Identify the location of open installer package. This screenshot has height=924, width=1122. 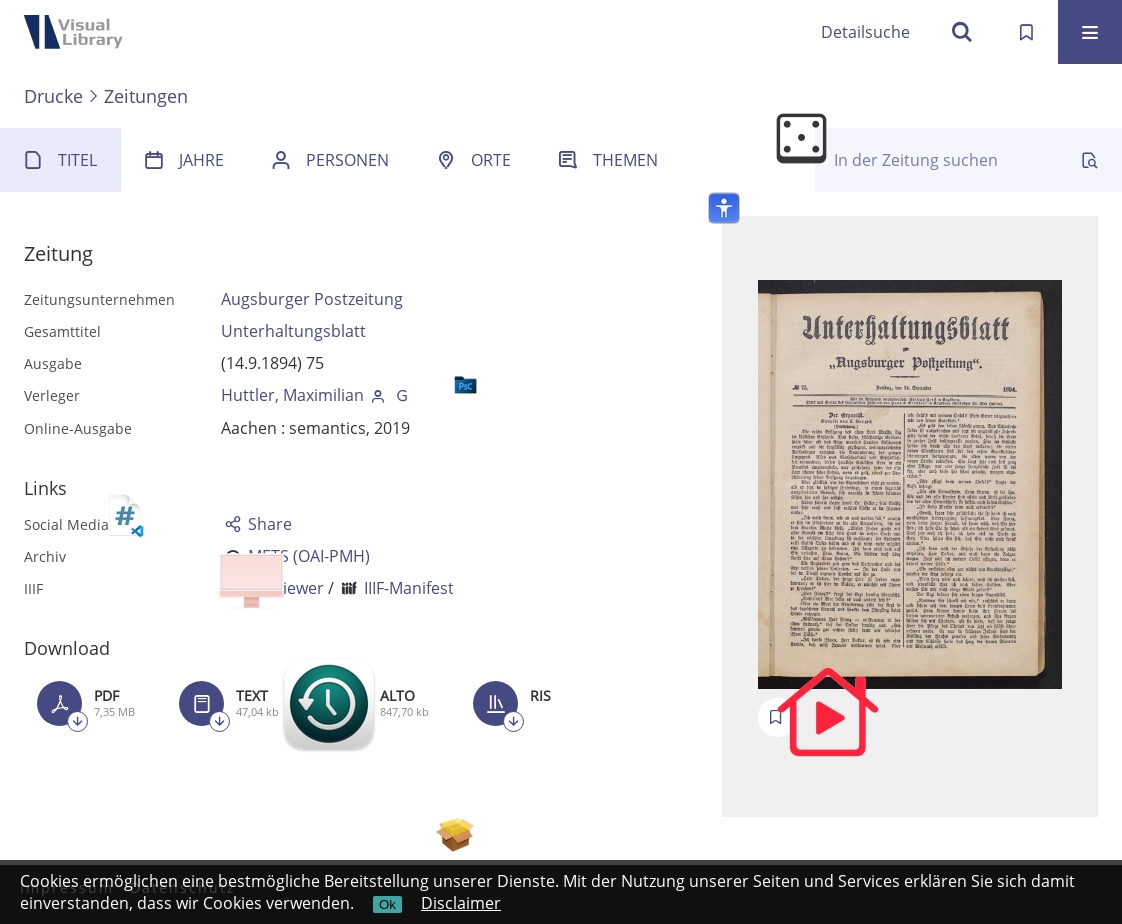
(455, 834).